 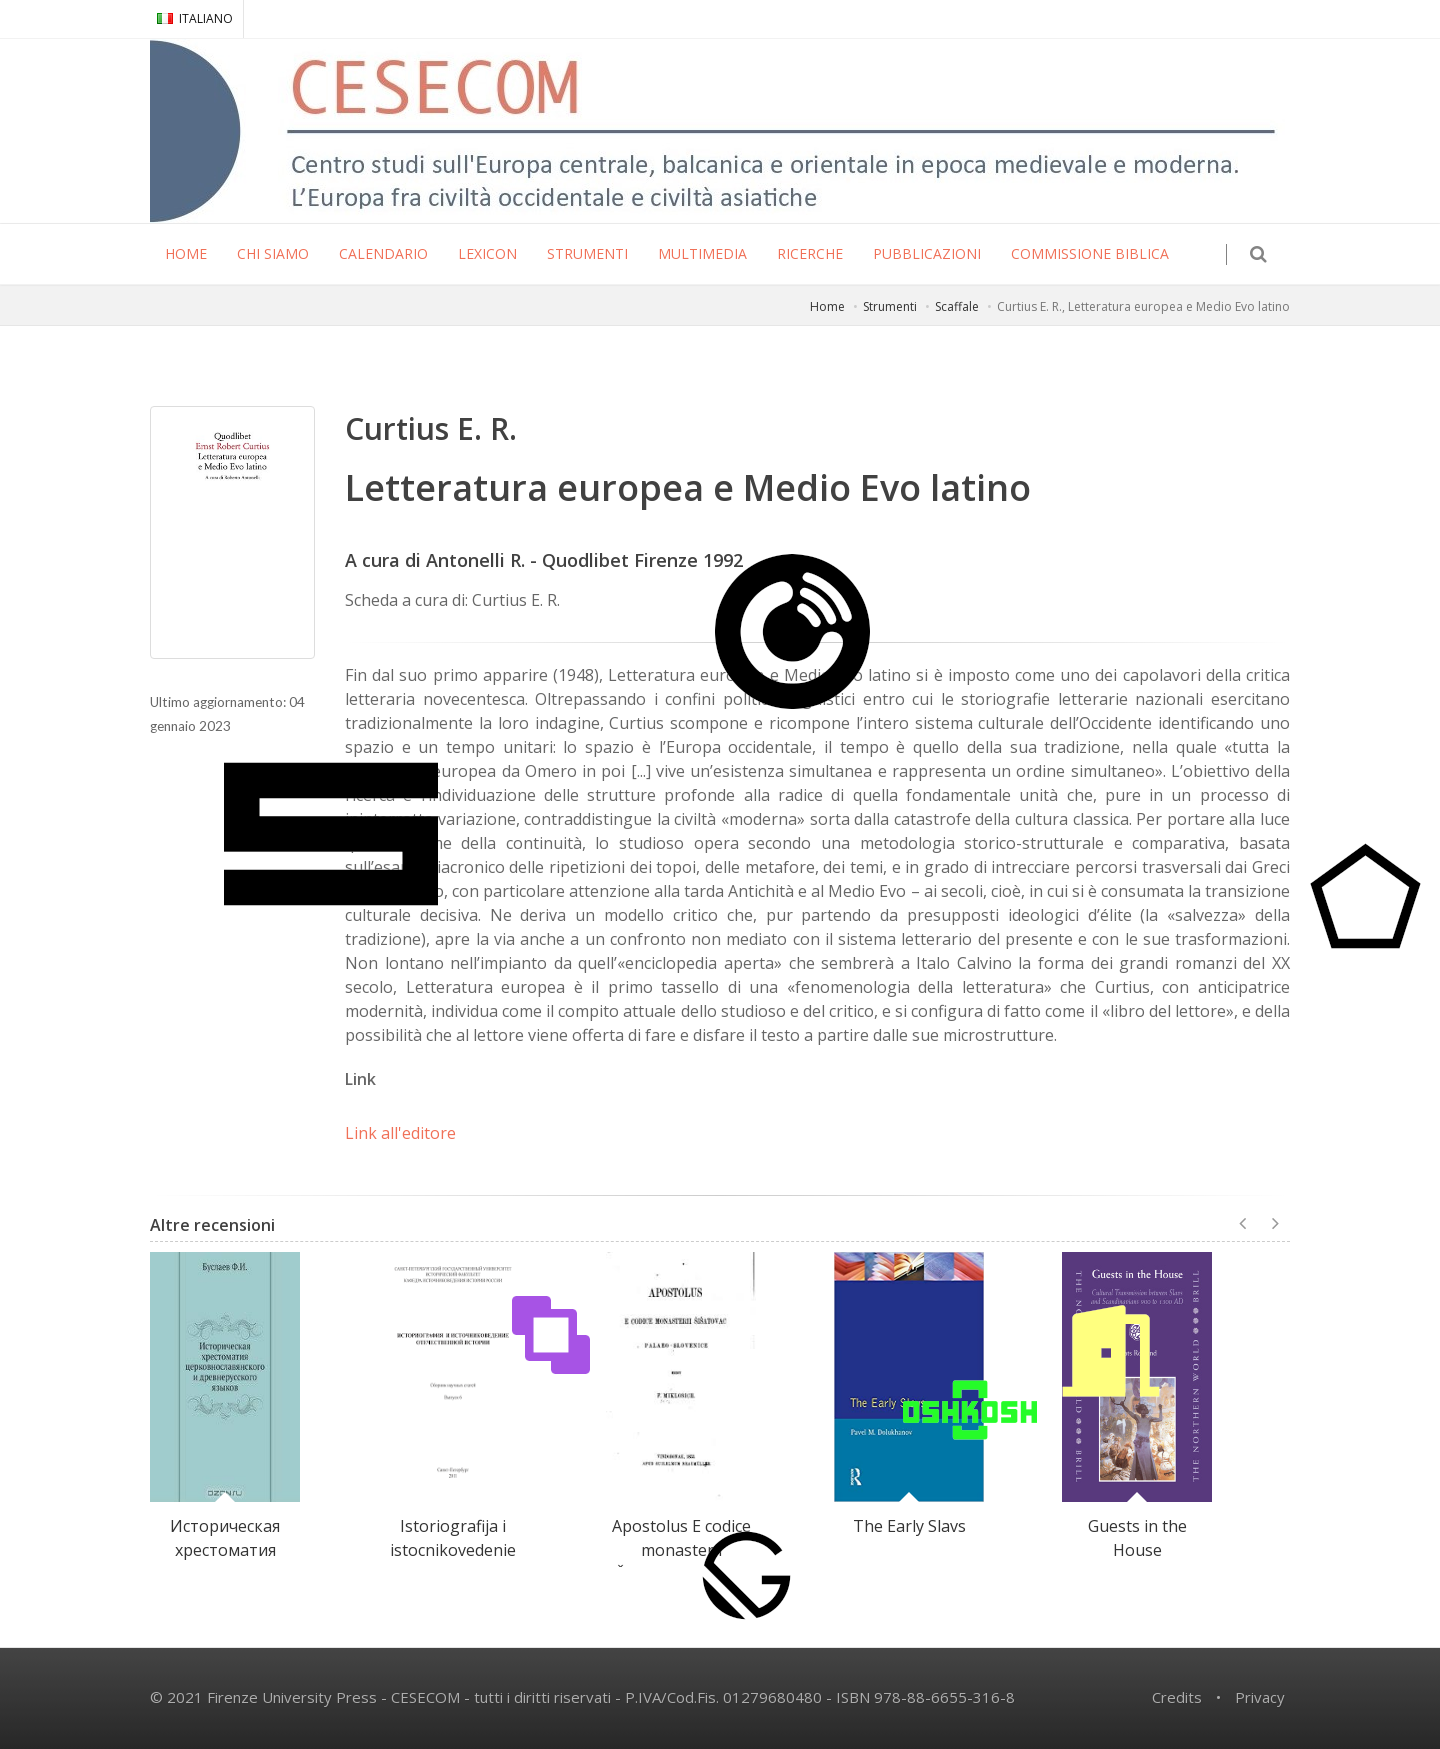 What do you see at coordinates (746, 1575) in the screenshot?
I see `gatsby framework logo` at bounding box center [746, 1575].